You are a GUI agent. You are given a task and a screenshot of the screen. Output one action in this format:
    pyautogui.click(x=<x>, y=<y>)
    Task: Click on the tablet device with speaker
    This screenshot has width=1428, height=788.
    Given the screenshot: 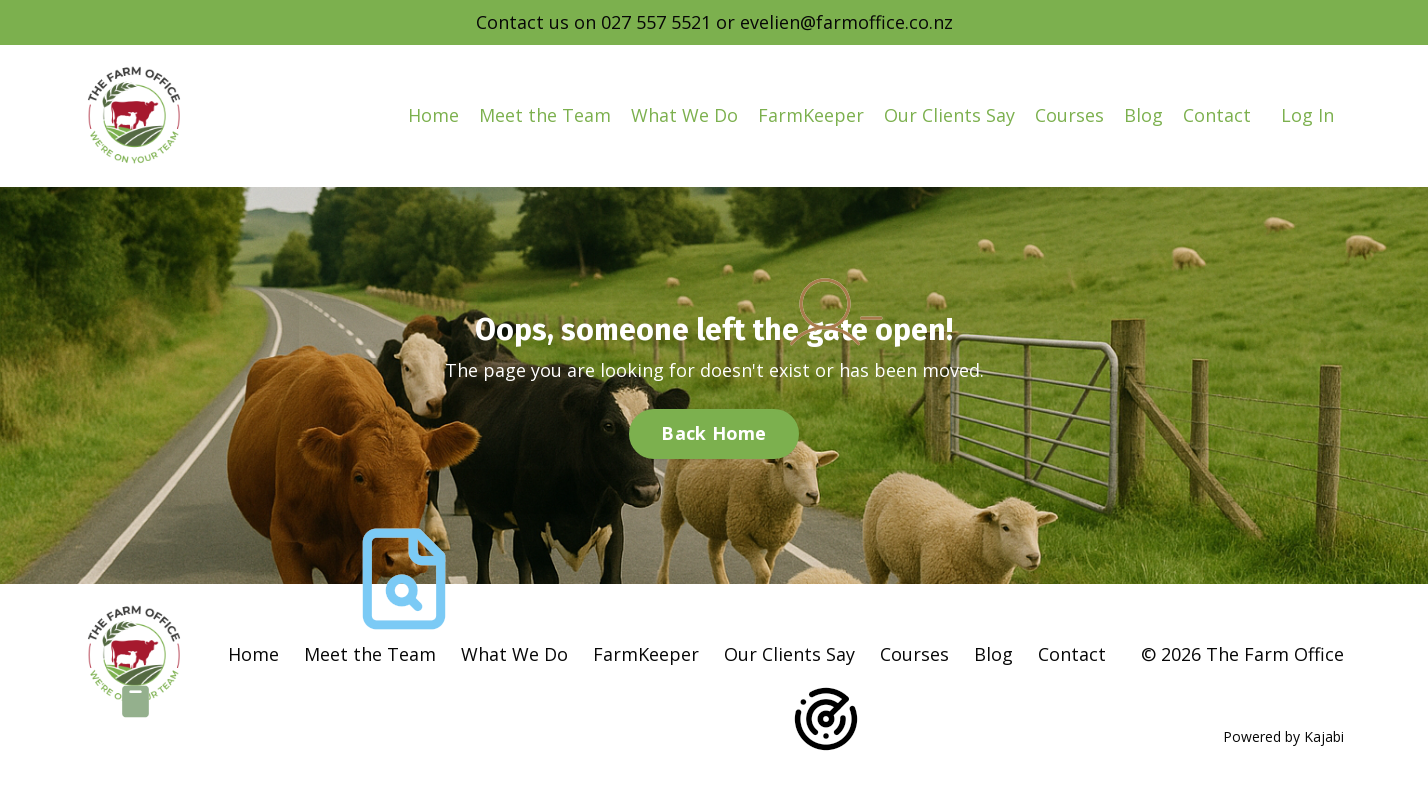 What is the action you would take?
    pyautogui.click(x=135, y=701)
    